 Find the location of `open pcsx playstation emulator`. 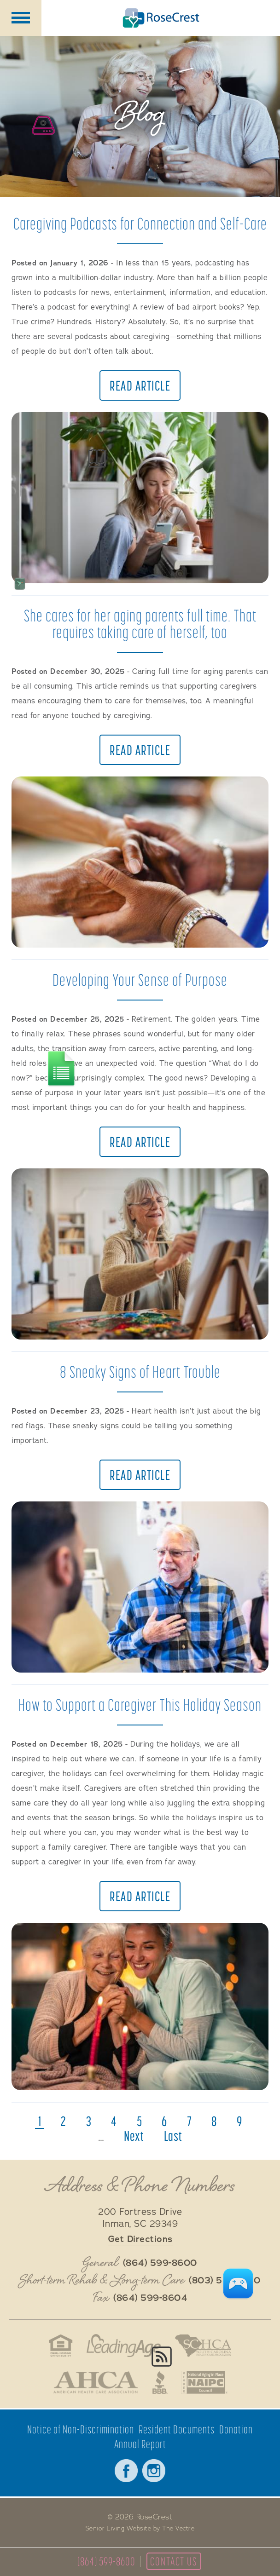

open pcsx playstation emulator is located at coordinates (238, 2283).